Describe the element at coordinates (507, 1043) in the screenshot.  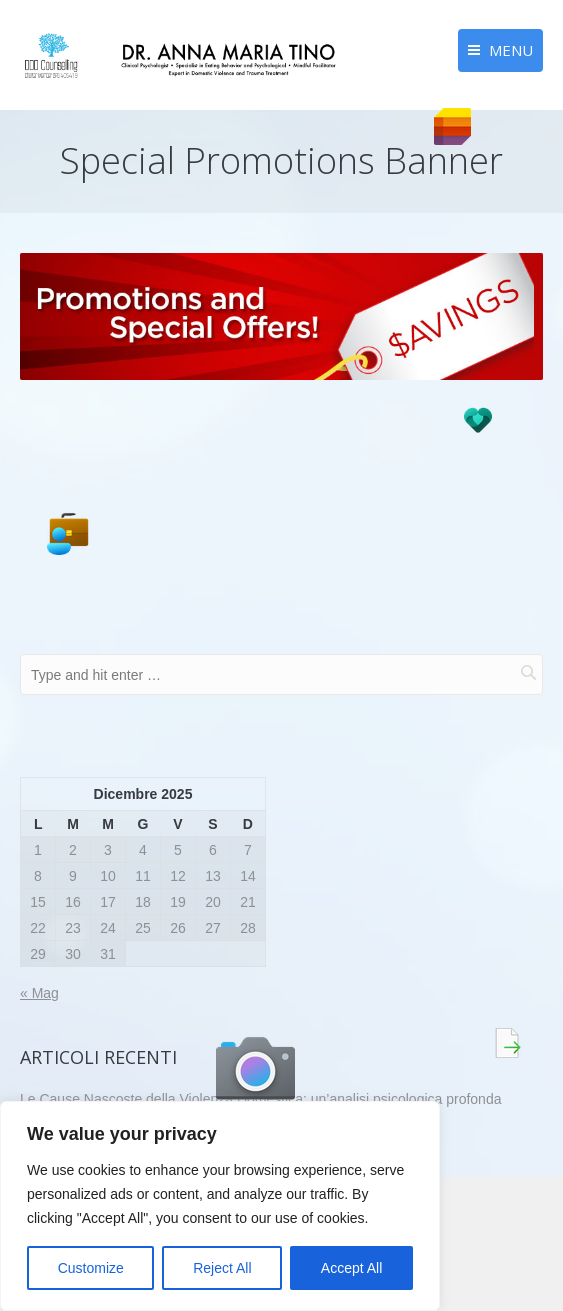
I see `move file to another location` at that location.